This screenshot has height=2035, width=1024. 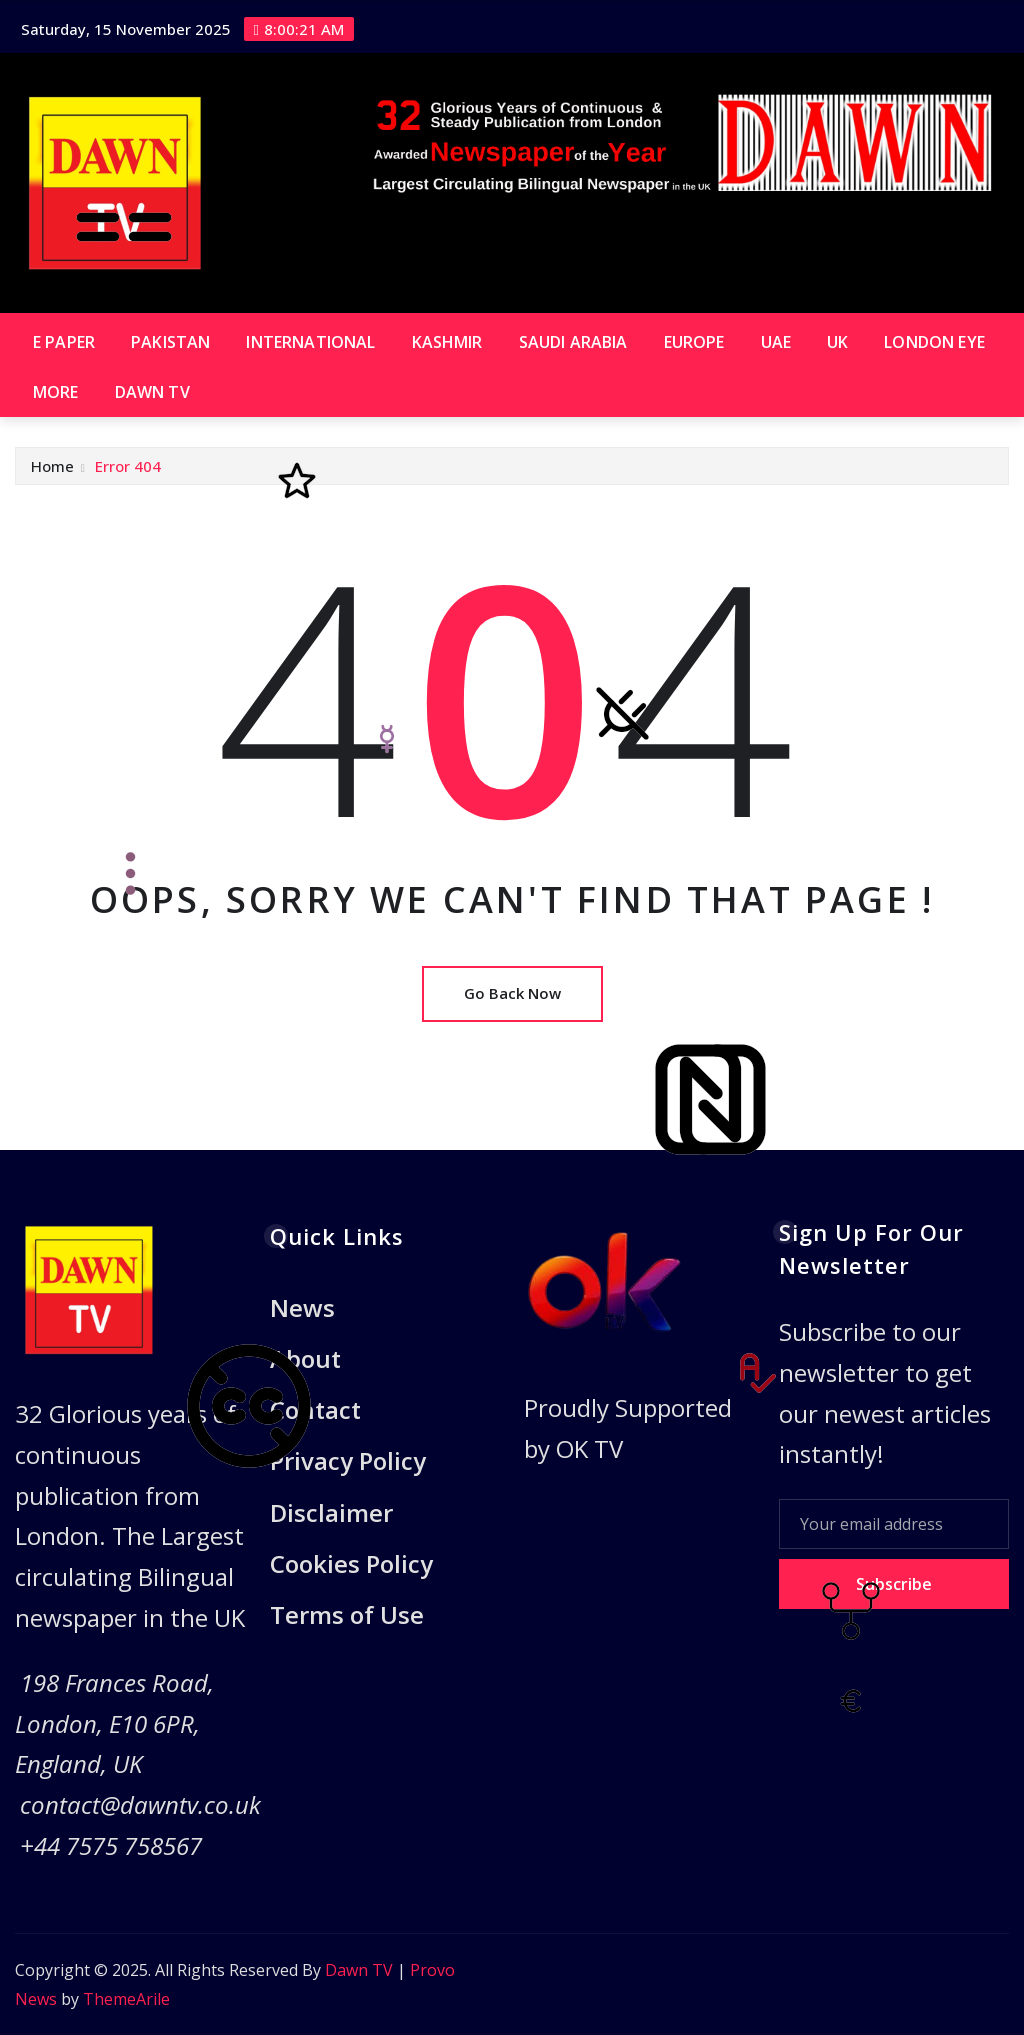 What do you see at coordinates (249, 1406) in the screenshot?
I see `indicates content is not available under creative commons license` at bounding box center [249, 1406].